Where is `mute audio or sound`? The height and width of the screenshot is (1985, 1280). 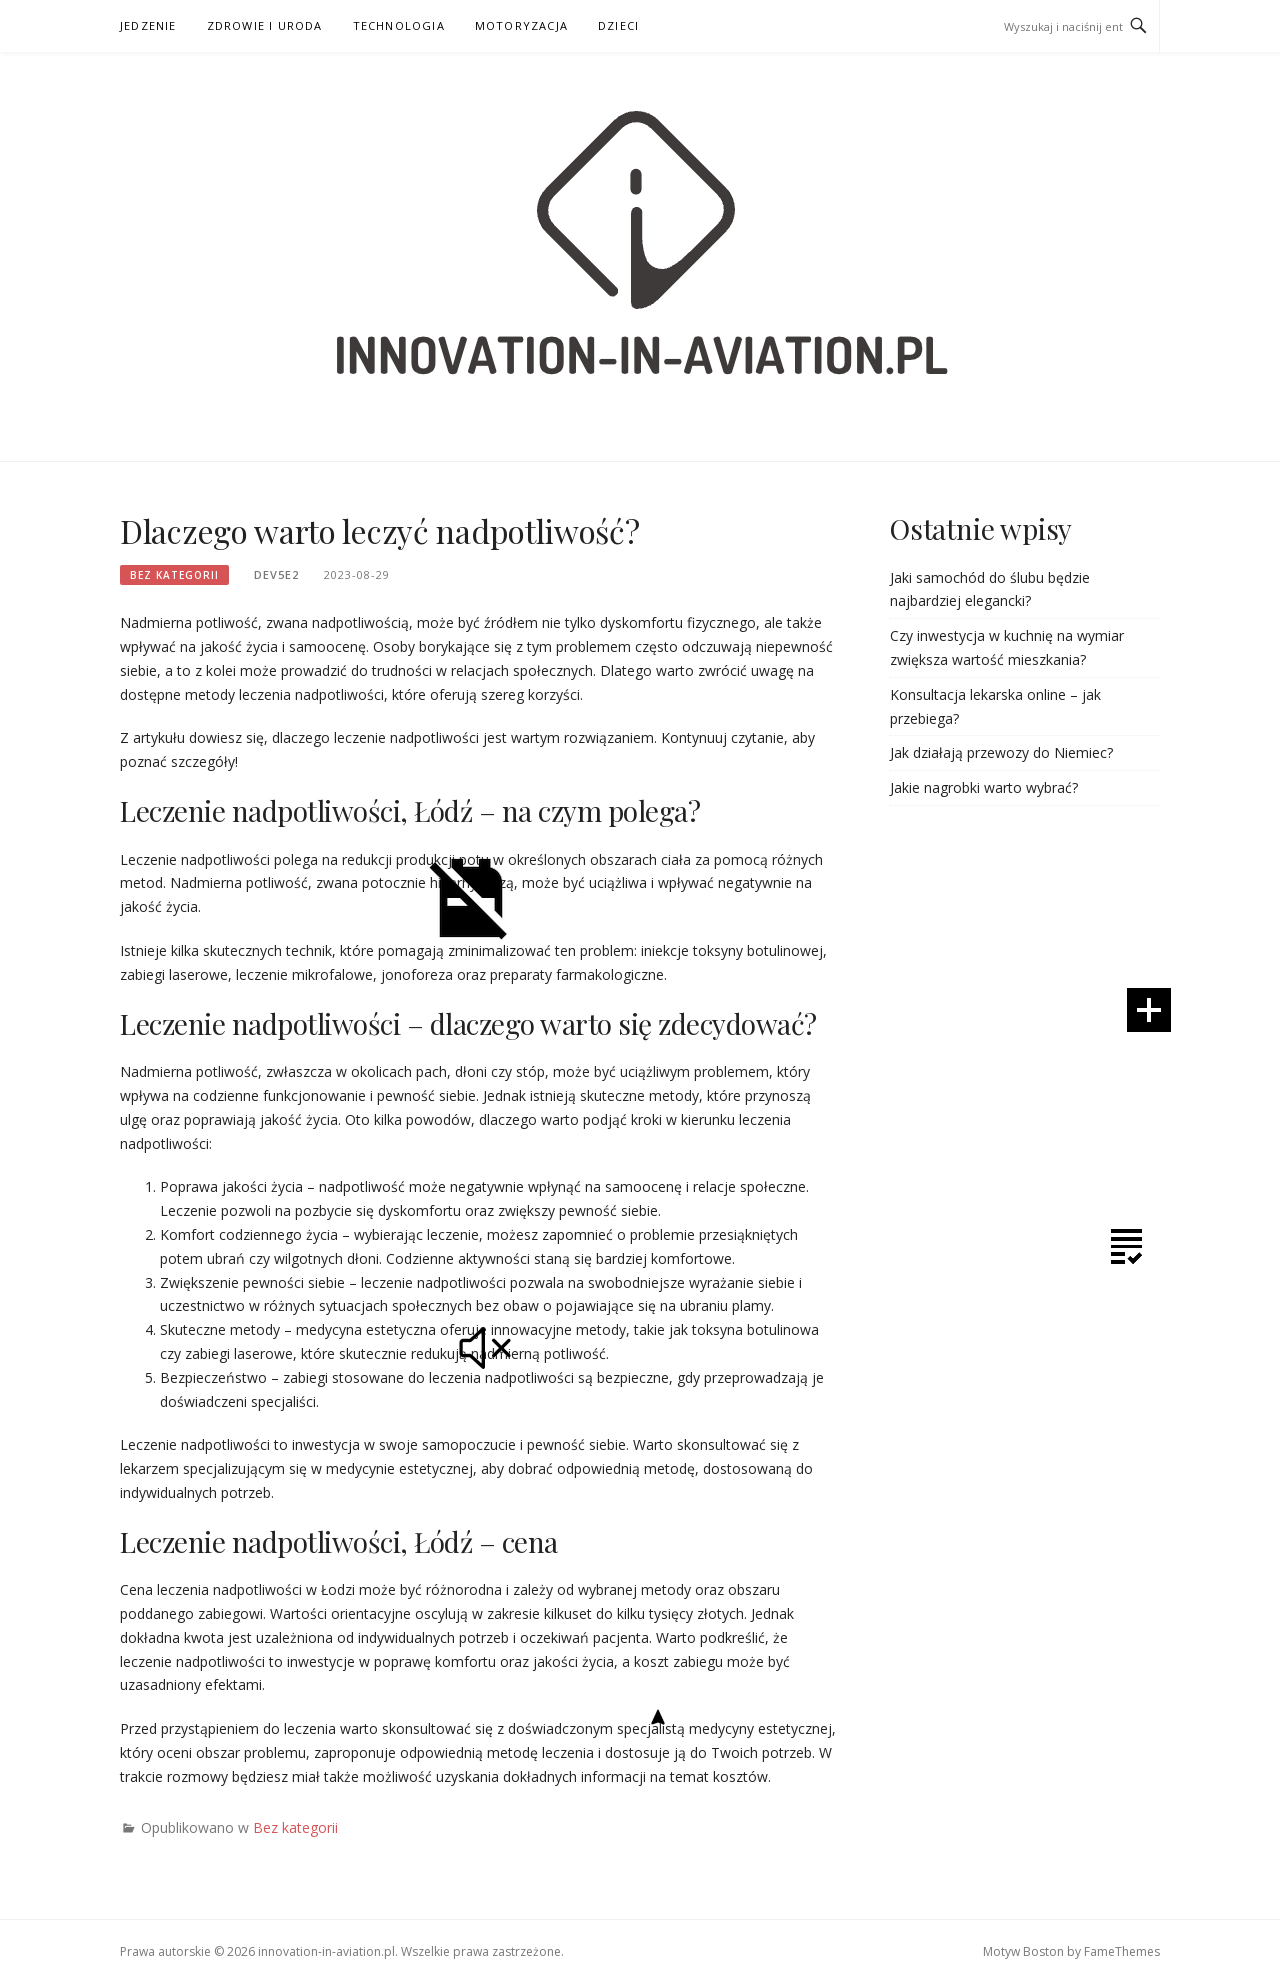
mute audio or sound is located at coordinates (485, 1348).